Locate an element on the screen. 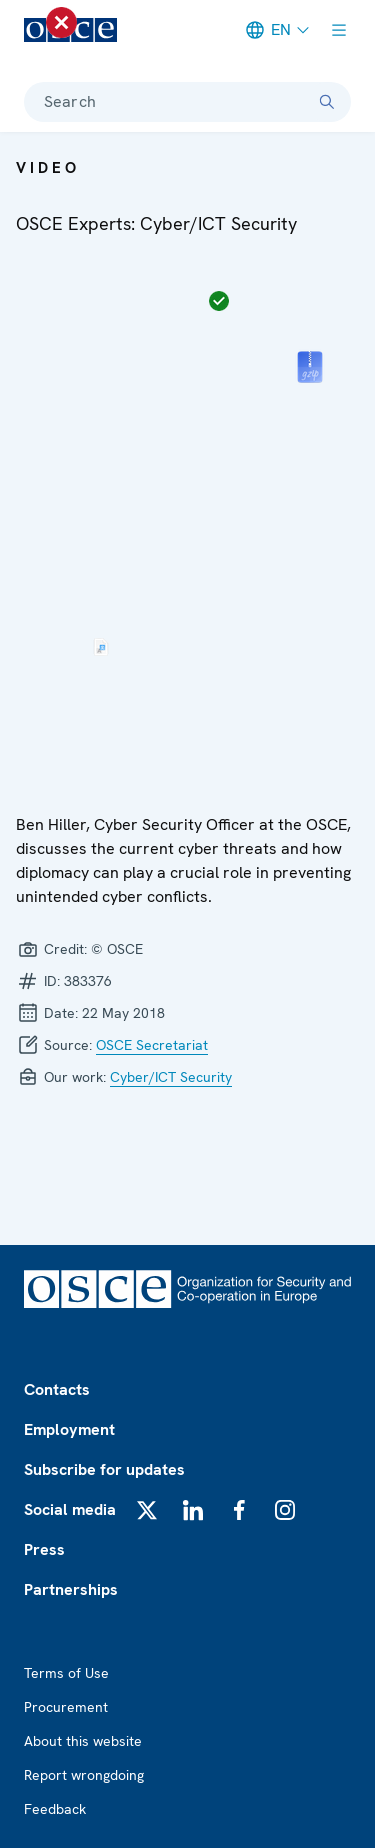 The image size is (375, 1848). confirm or accept an action is located at coordinates (219, 301).